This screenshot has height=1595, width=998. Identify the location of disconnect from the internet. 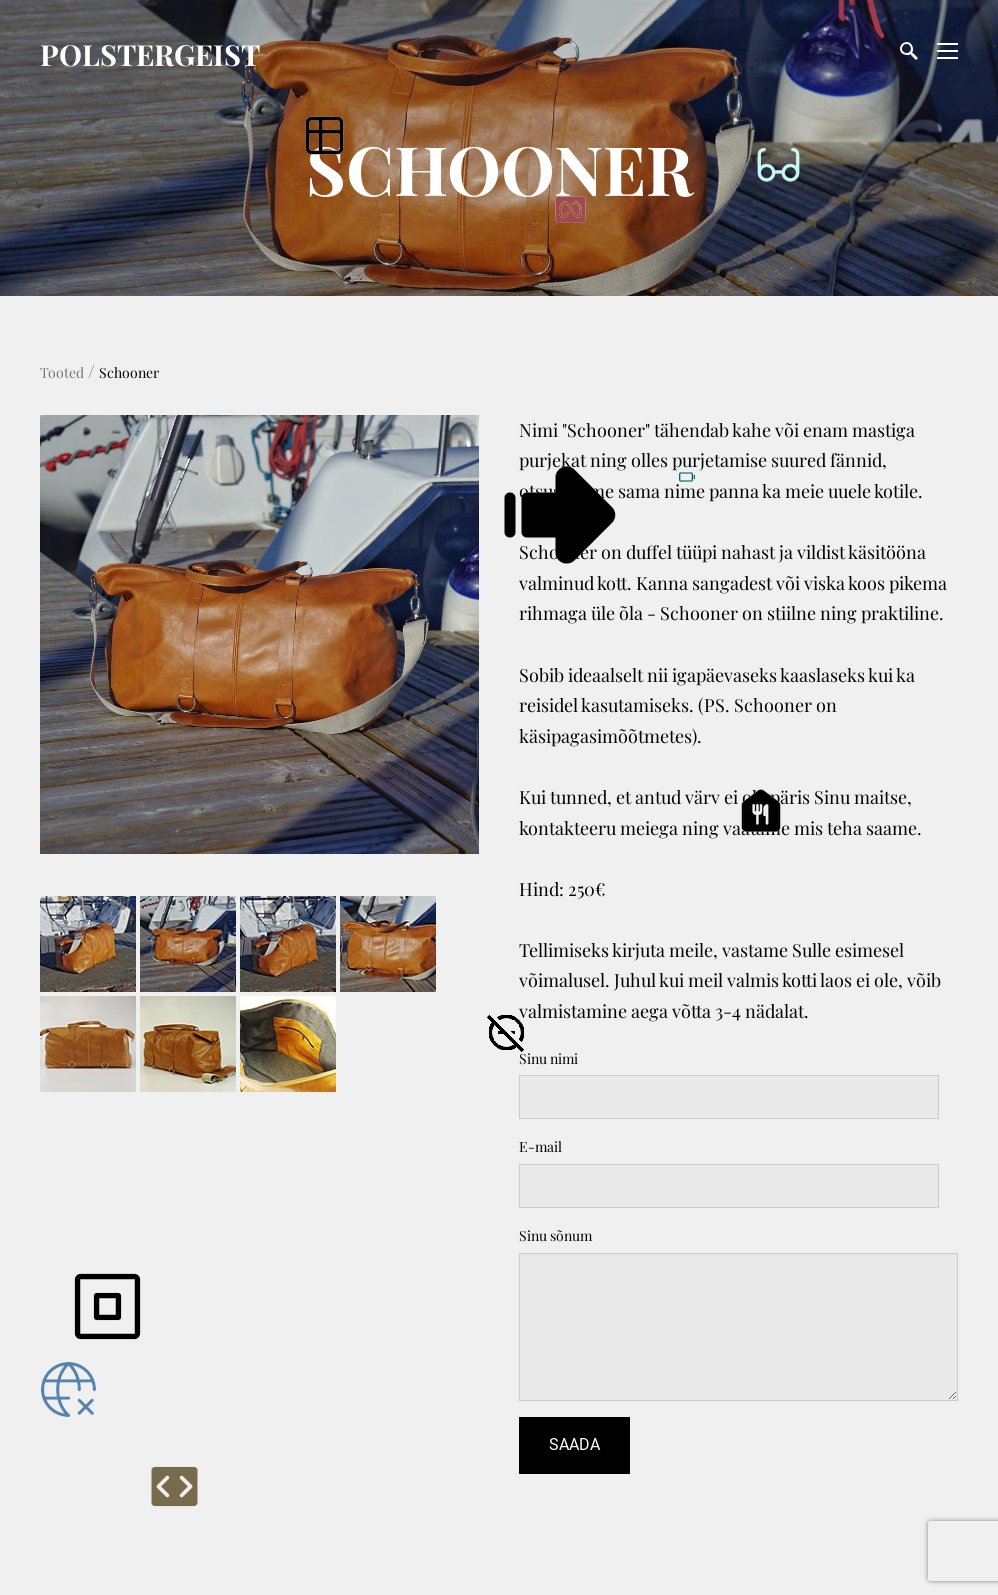
(68, 1389).